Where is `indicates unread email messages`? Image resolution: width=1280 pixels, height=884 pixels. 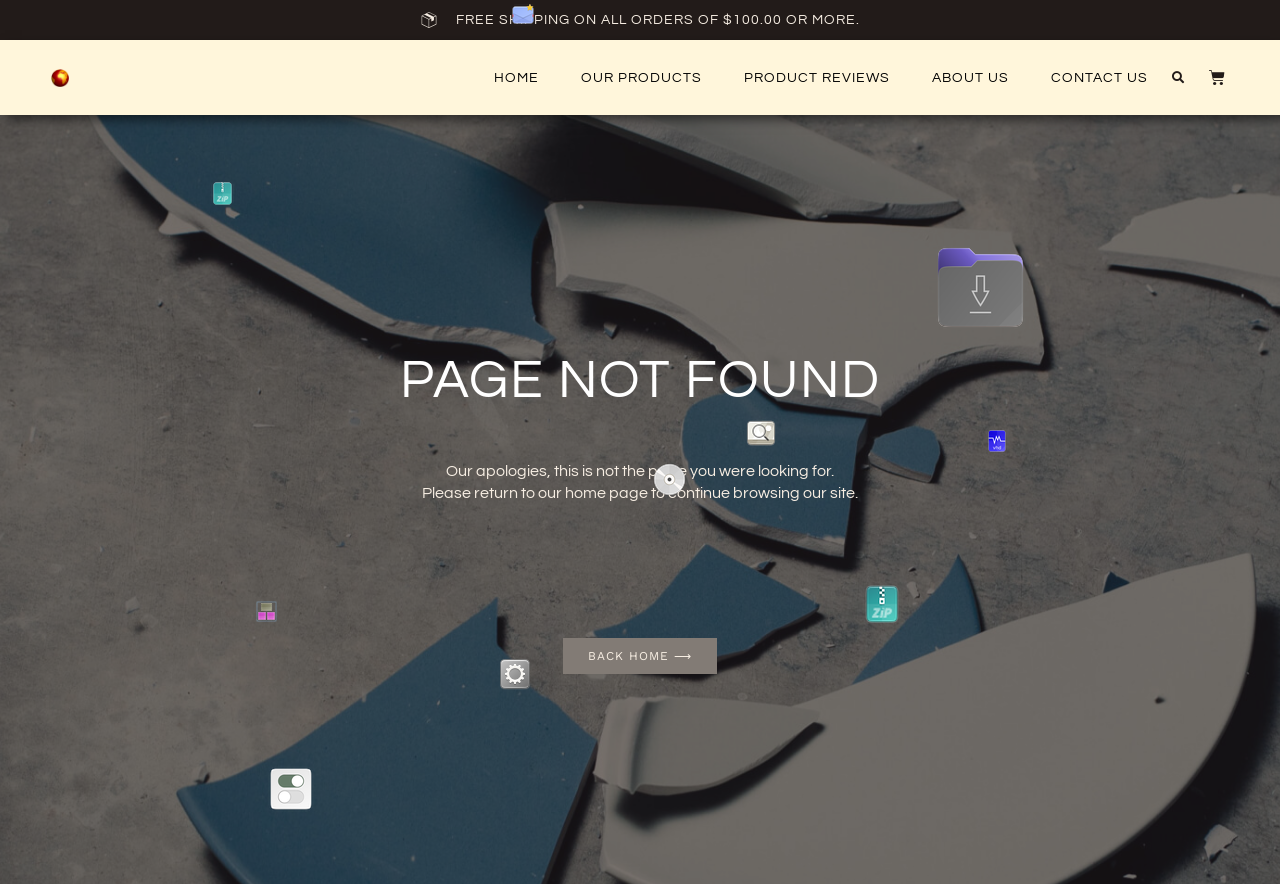 indicates unread email messages is located at coordinates (523, 15).